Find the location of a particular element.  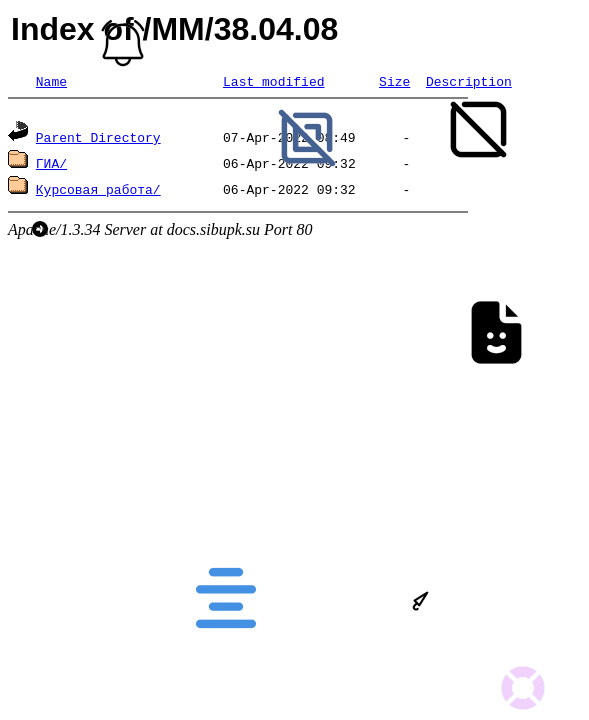

view a friendly or positive document is located at coordinates (496, 332).